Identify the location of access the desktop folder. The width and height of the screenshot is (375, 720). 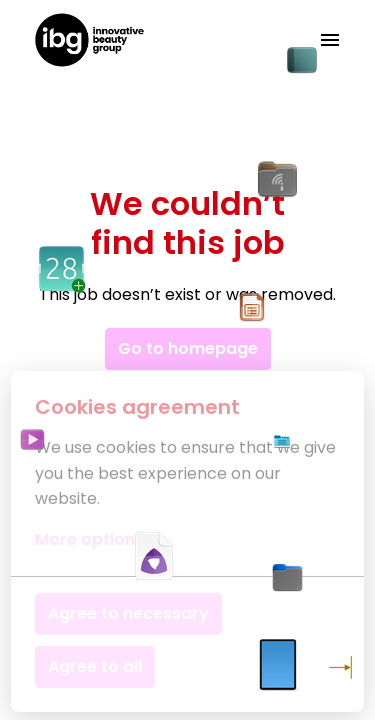
(302, 59).